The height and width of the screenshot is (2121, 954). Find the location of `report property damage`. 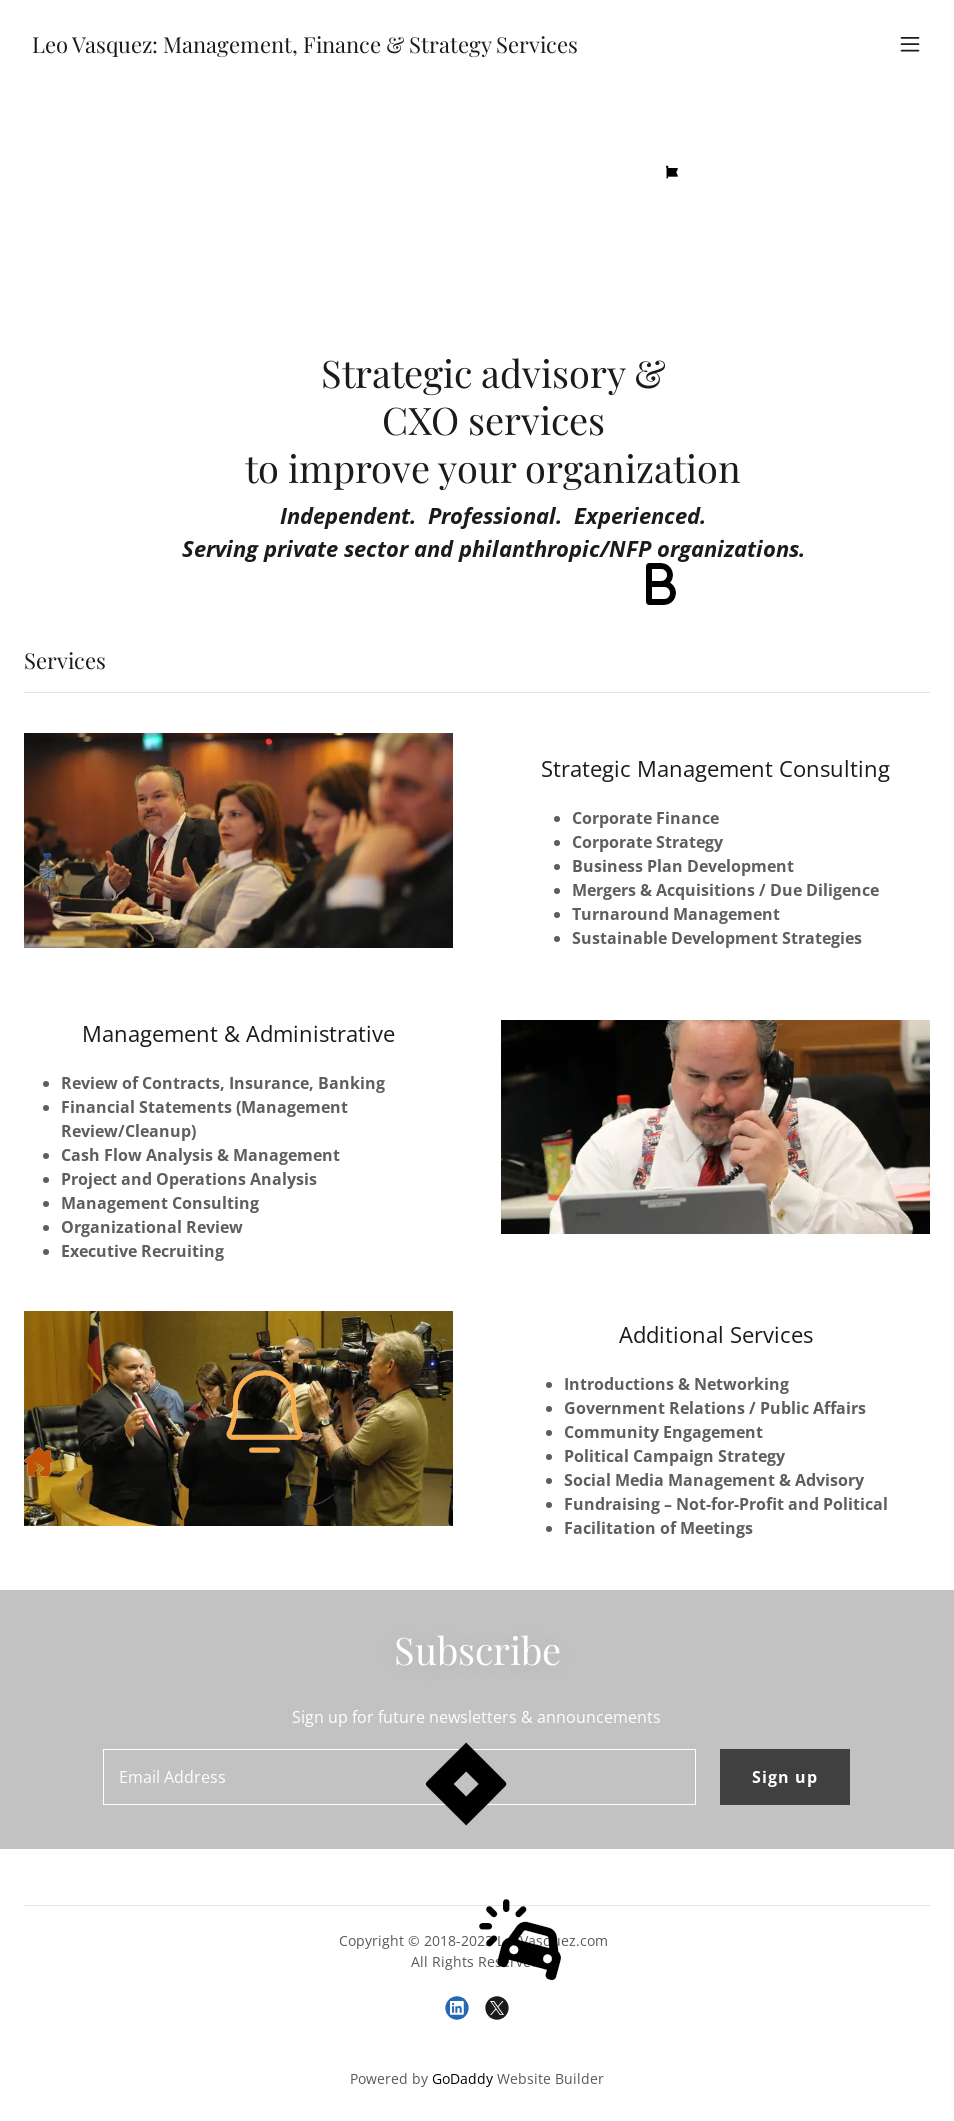

report property damage is located at coordinates (39, 1462).